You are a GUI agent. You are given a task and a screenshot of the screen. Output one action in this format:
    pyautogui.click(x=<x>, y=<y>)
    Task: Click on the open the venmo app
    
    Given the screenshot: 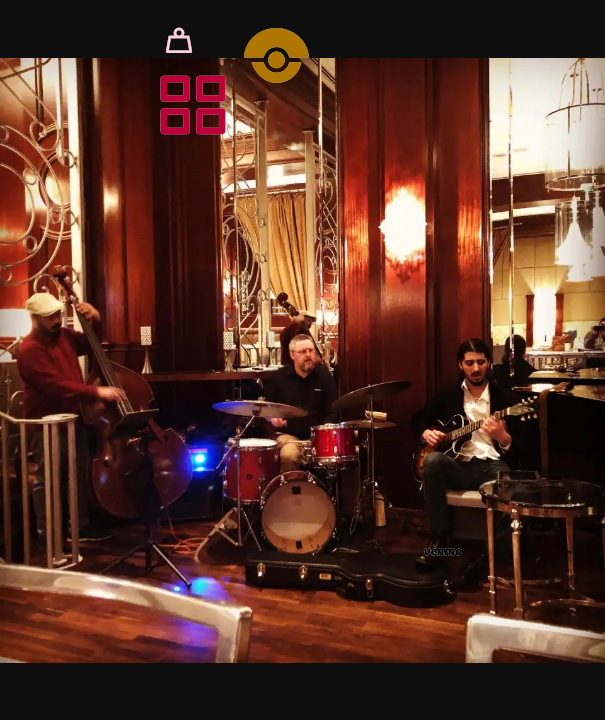 What is the action you would take?
    pyautogui.click(x=443, y=552)
    